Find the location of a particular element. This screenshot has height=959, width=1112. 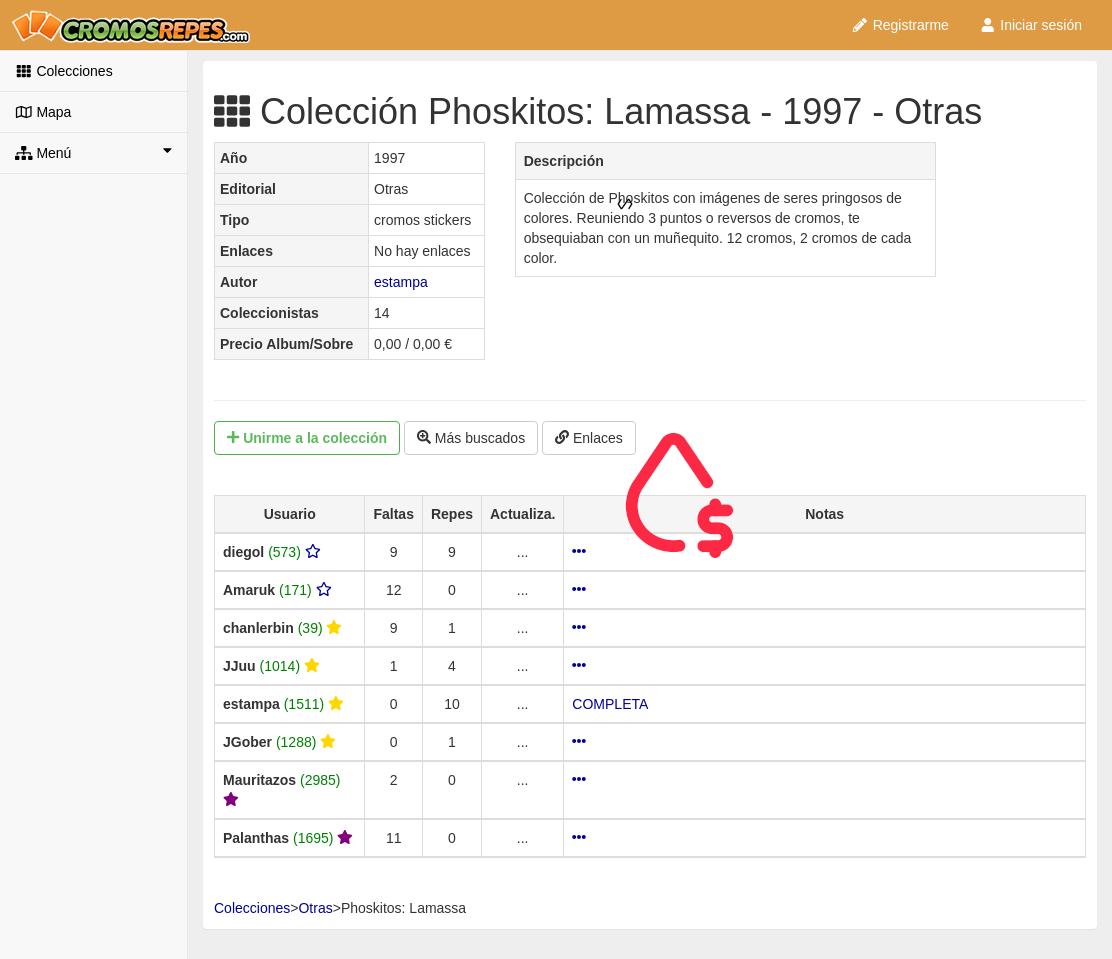

view water bill or usage costs is located at coordinates (673, 492).